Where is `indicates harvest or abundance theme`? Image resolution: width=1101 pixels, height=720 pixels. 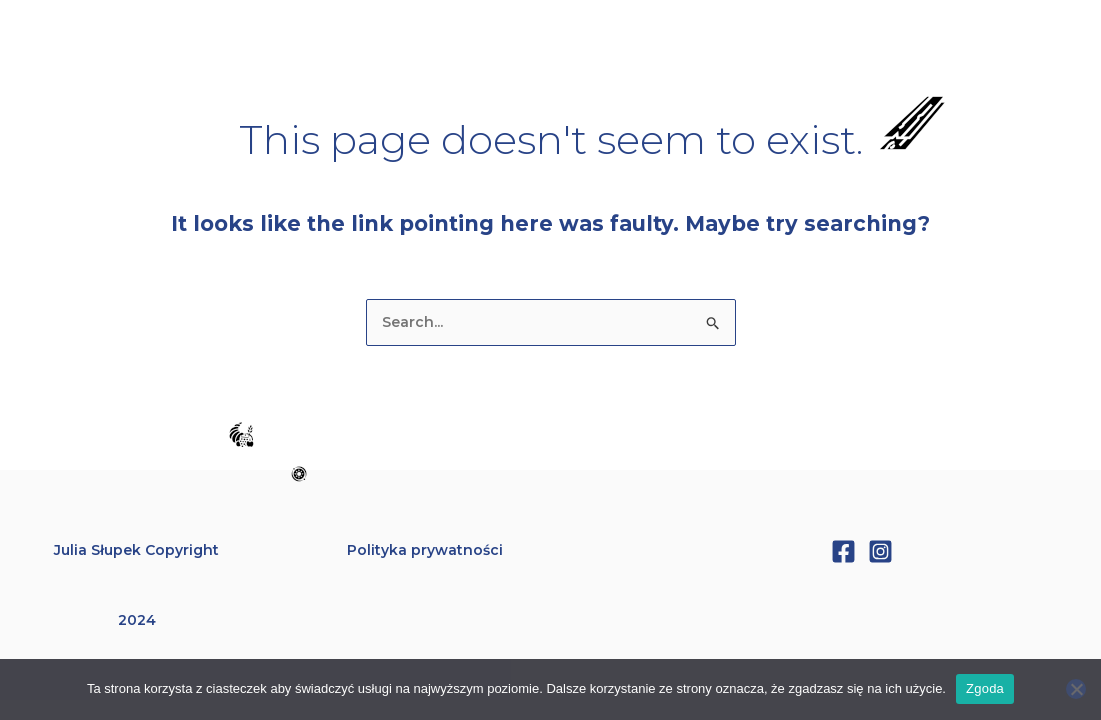 indicates harvest or abundance theme is located at coordinates (241, 434).